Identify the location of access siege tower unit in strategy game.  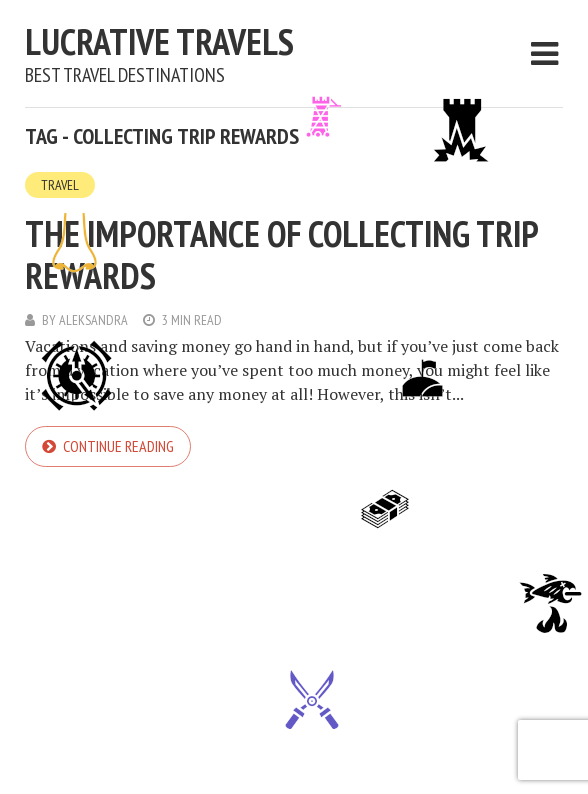
(323, 116).